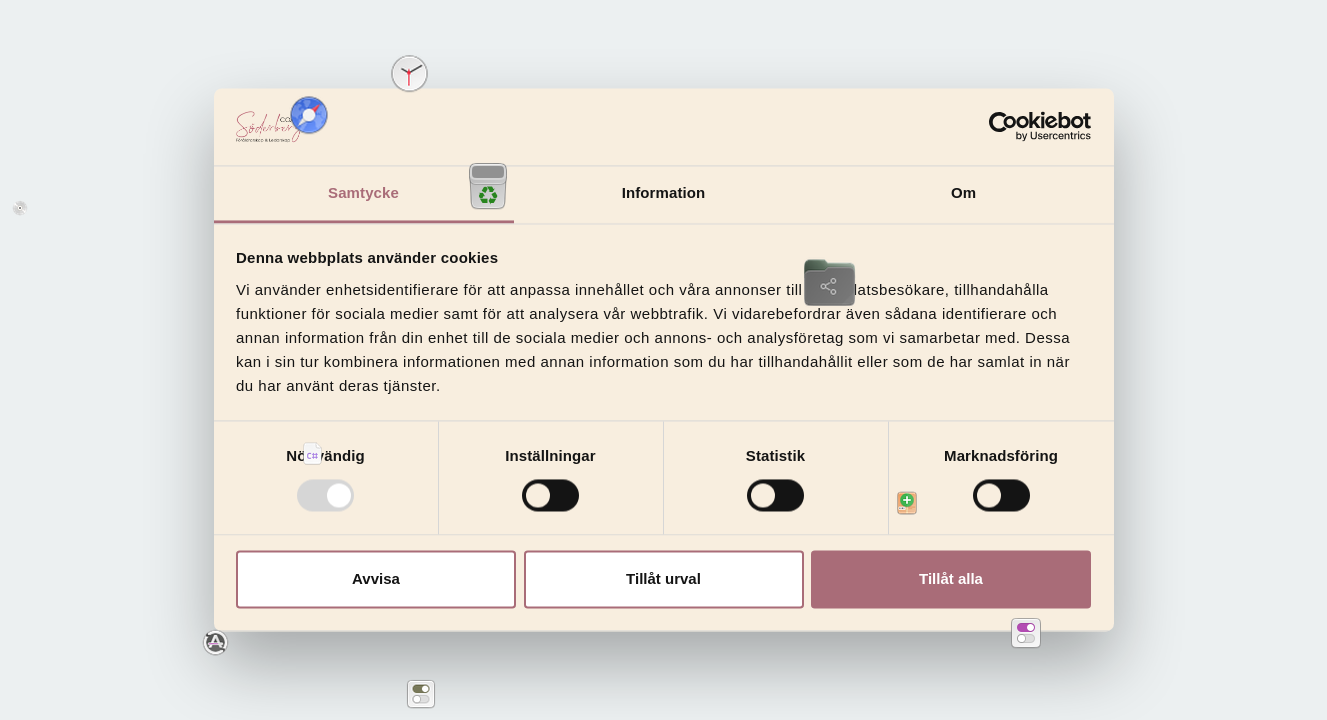 The image size is (1327, 720). Describe the element at coordinates (1026, 633) in the screenshot. I see `open system settings` at that location.